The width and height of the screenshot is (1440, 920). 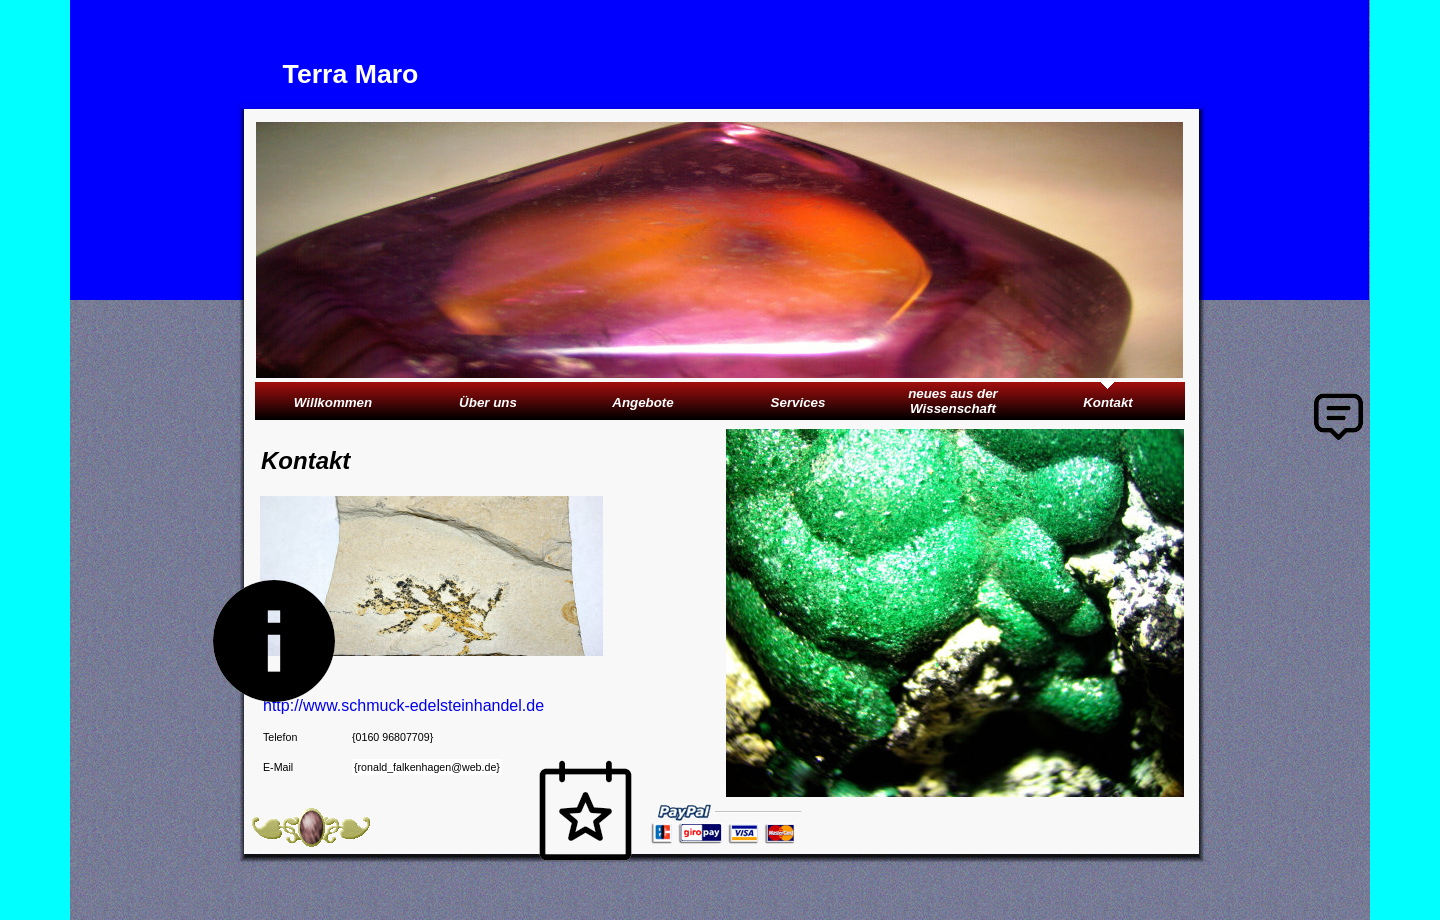 I want to click on open messaging or chat, so click(x=1338, y=415).